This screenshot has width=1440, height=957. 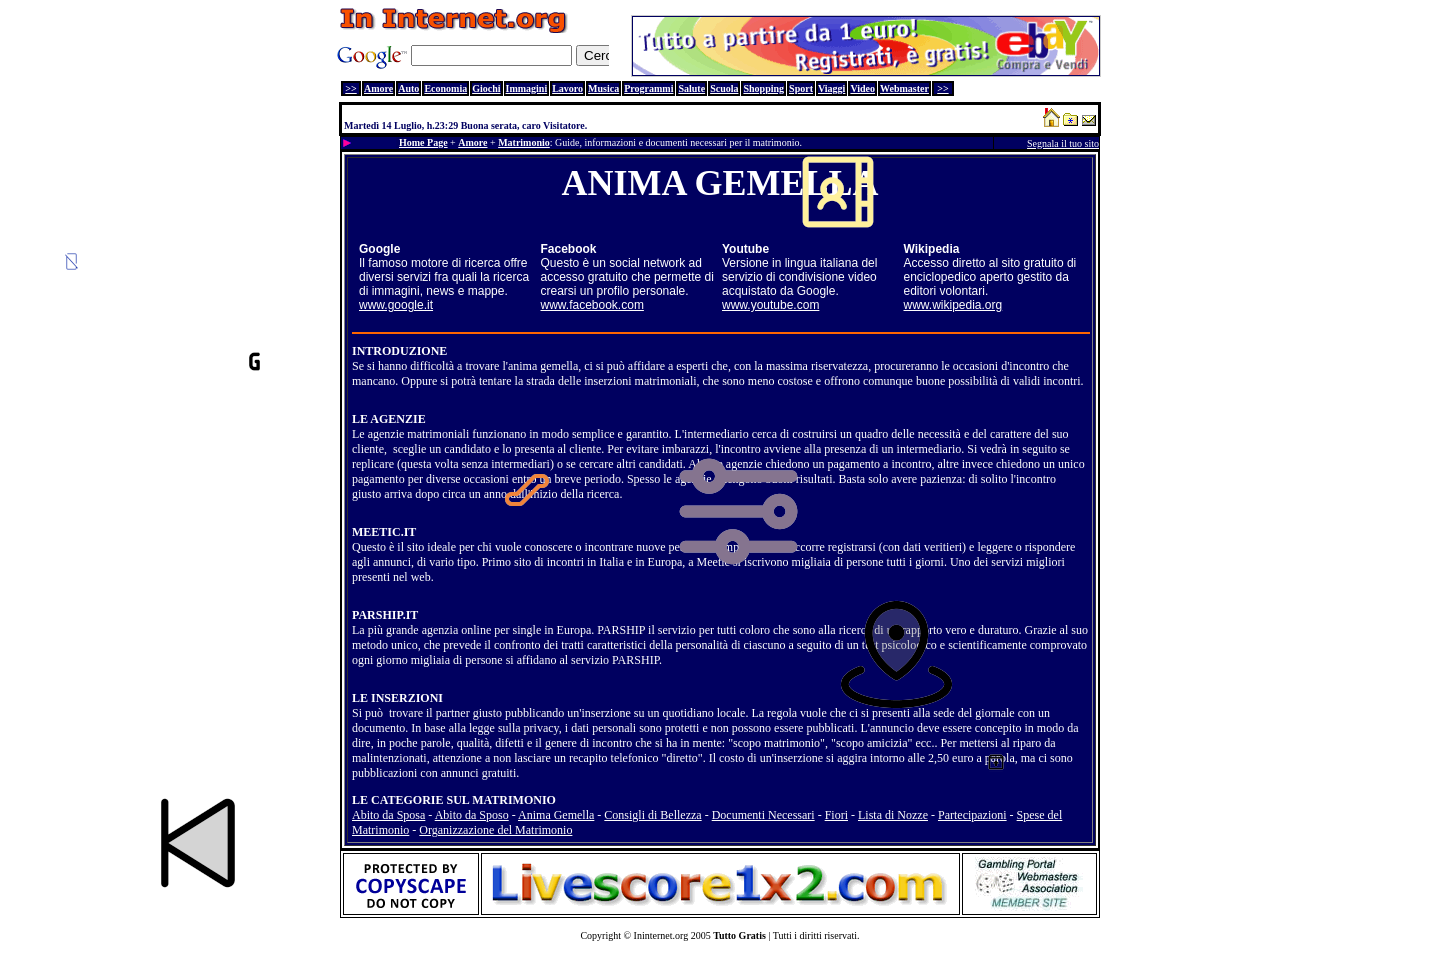 I want to click on mobile device unavailable or disconnected, so click(x=71, y=261).